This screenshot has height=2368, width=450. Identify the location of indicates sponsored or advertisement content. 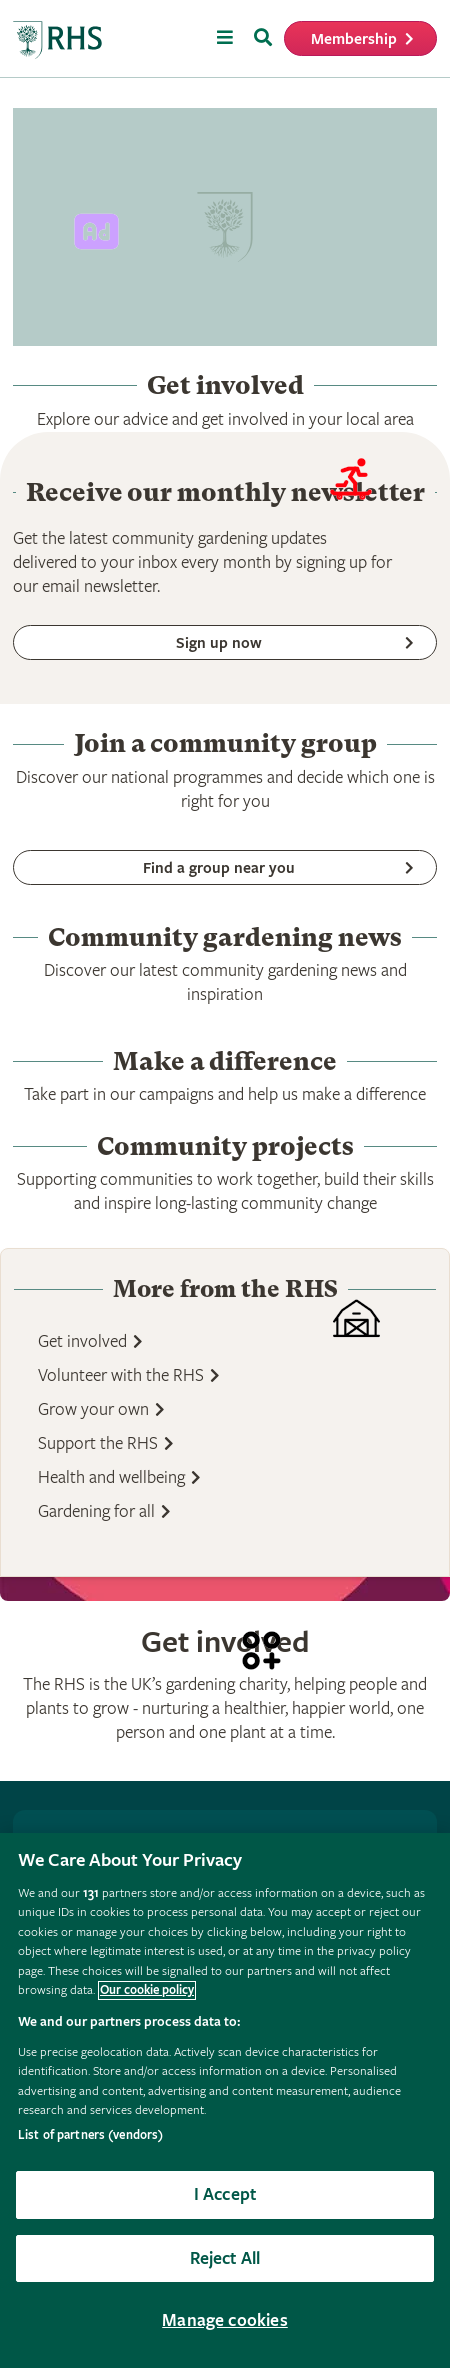
(96, 231).